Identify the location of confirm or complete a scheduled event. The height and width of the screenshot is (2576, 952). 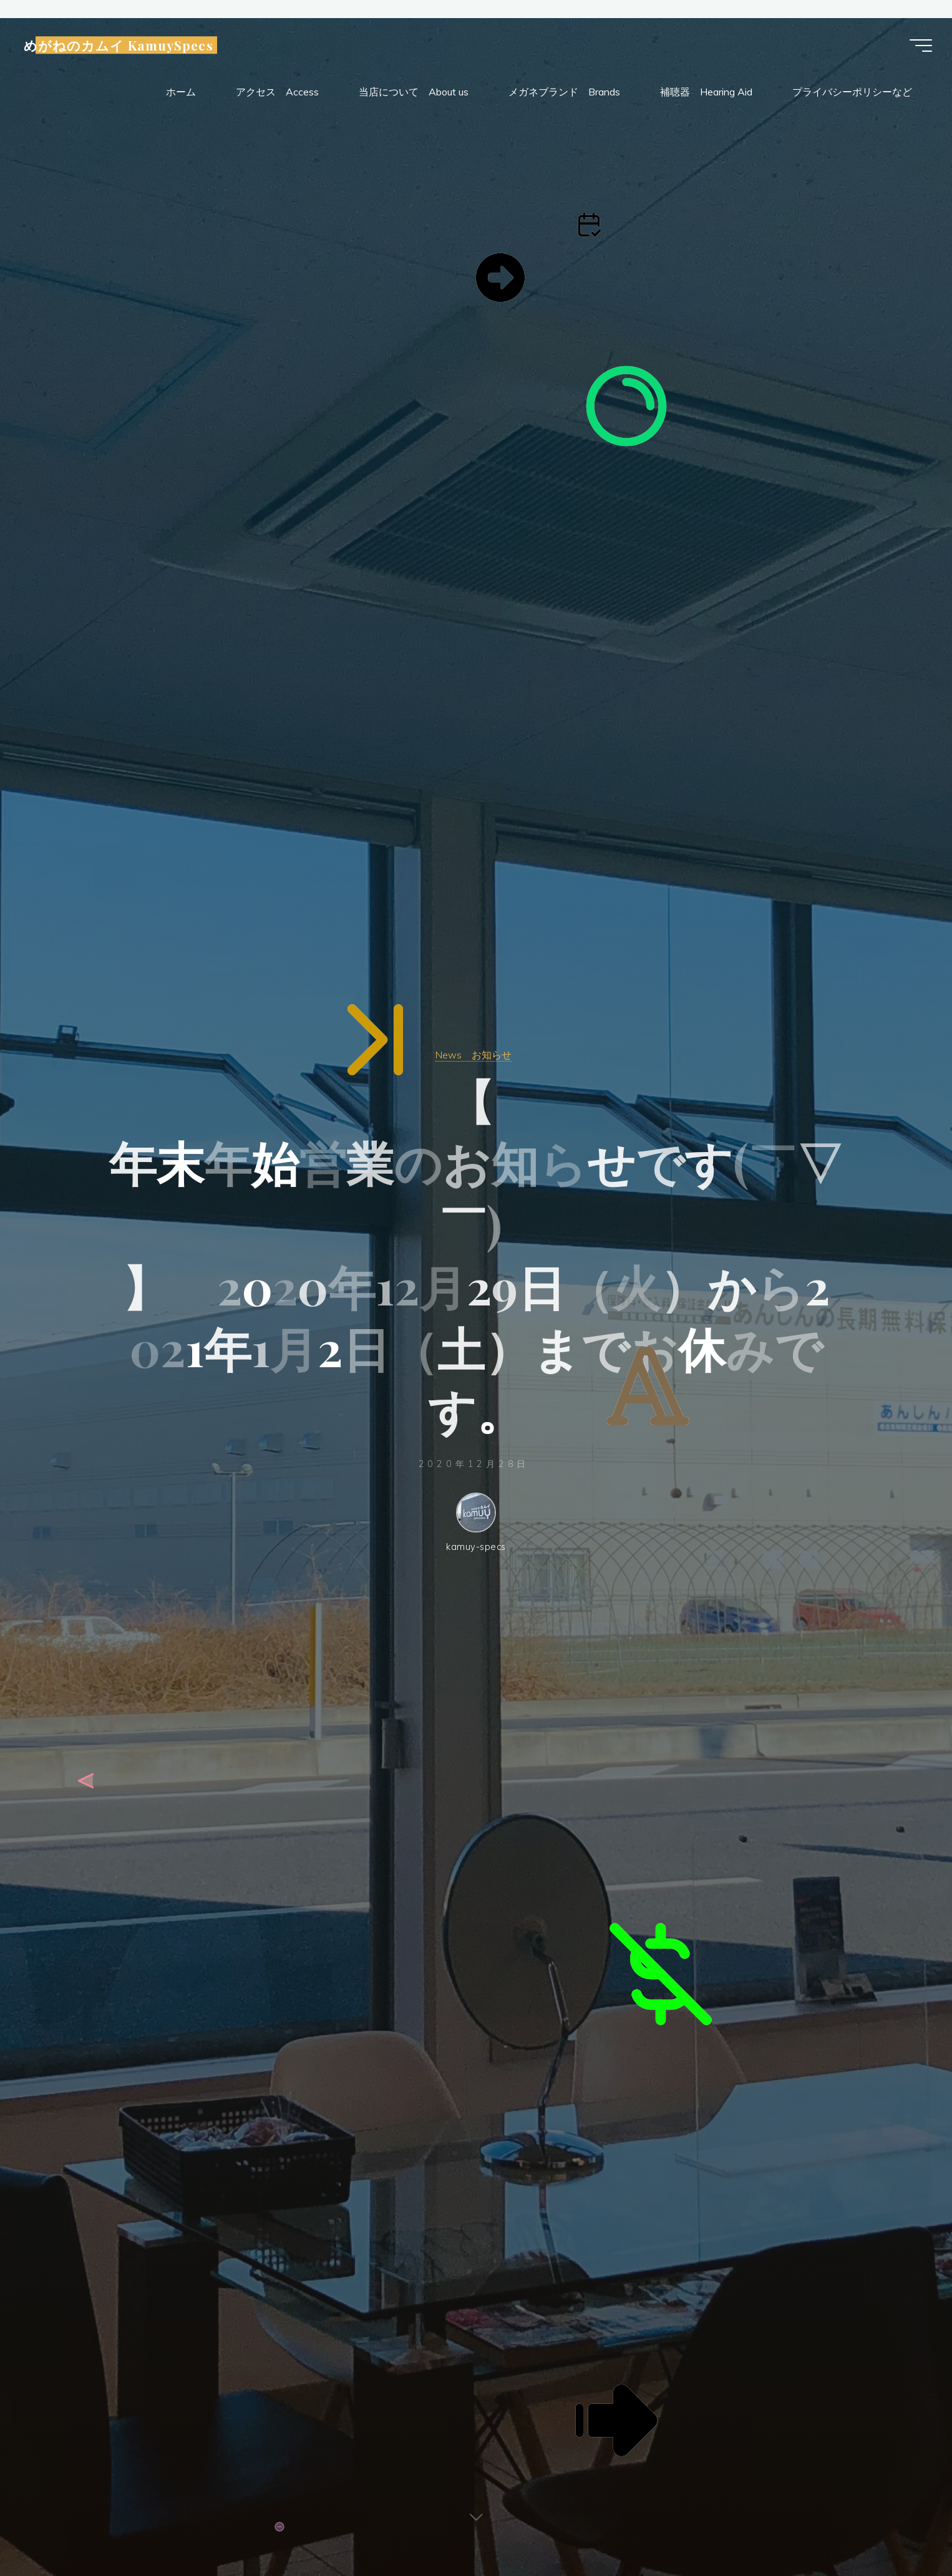
(589, 225).